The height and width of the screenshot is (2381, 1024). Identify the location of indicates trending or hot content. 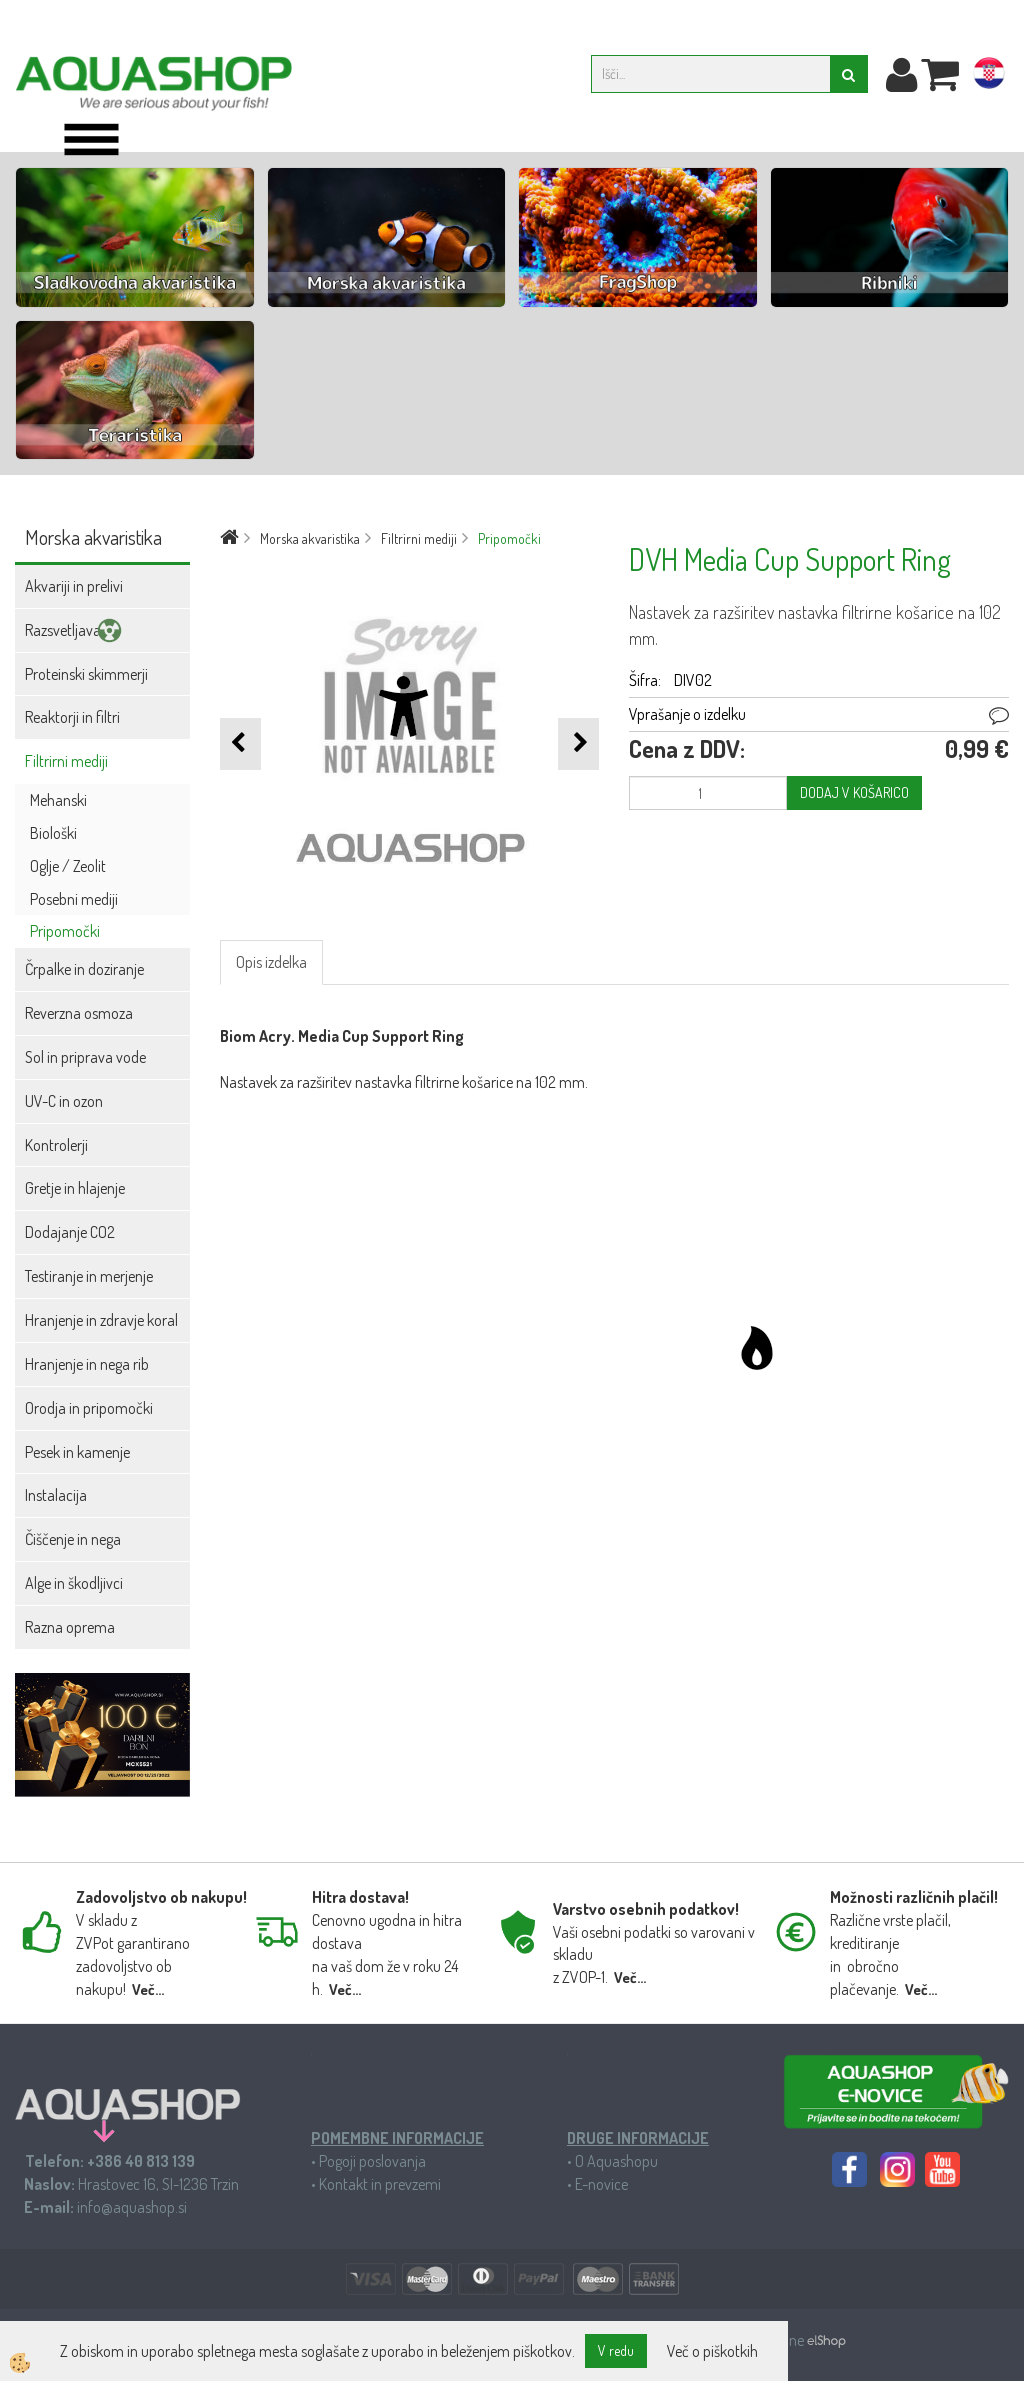
(757, 1348).